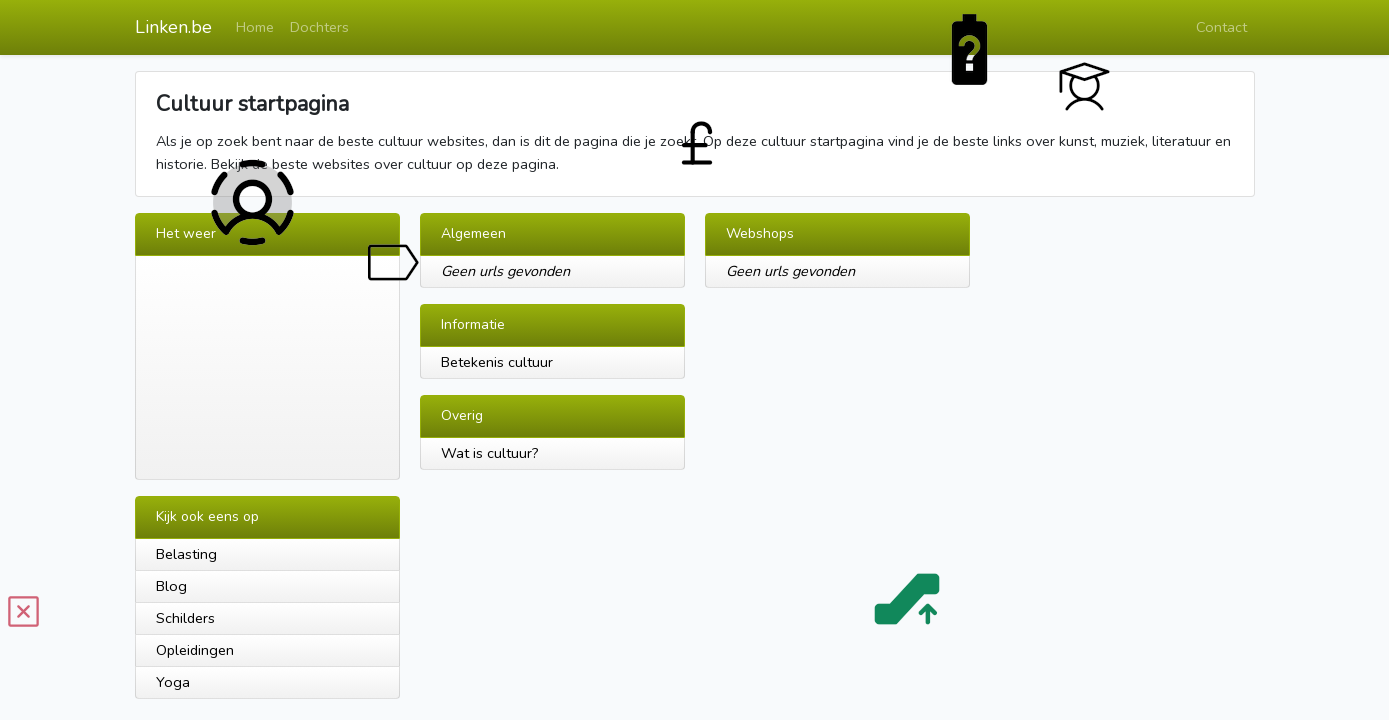  What do you see at coordinates (391, 262) in the screenshot?
I see `add a tag or label to an item` at bounding box center [391, 262].